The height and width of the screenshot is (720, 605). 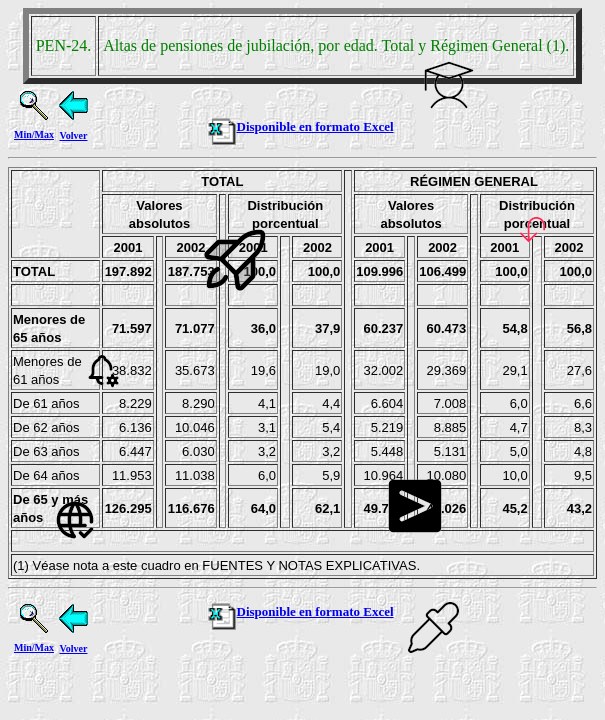 What do you see at coordinates (433, 627) in the screenshot?
I see `pick a color from the screen` at bounding box center [433, 627].